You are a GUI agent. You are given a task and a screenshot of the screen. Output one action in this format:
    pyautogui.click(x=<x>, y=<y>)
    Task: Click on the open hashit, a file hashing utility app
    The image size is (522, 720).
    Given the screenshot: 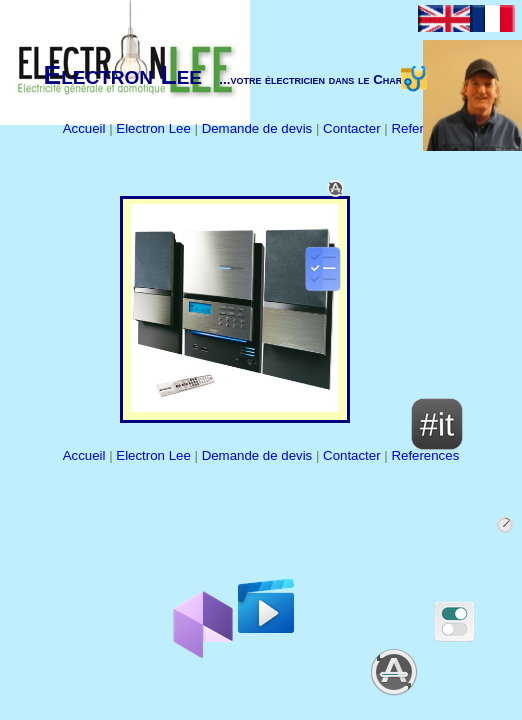 What is the action you would take?
    pyautogui.click(x=437, y=424)
    